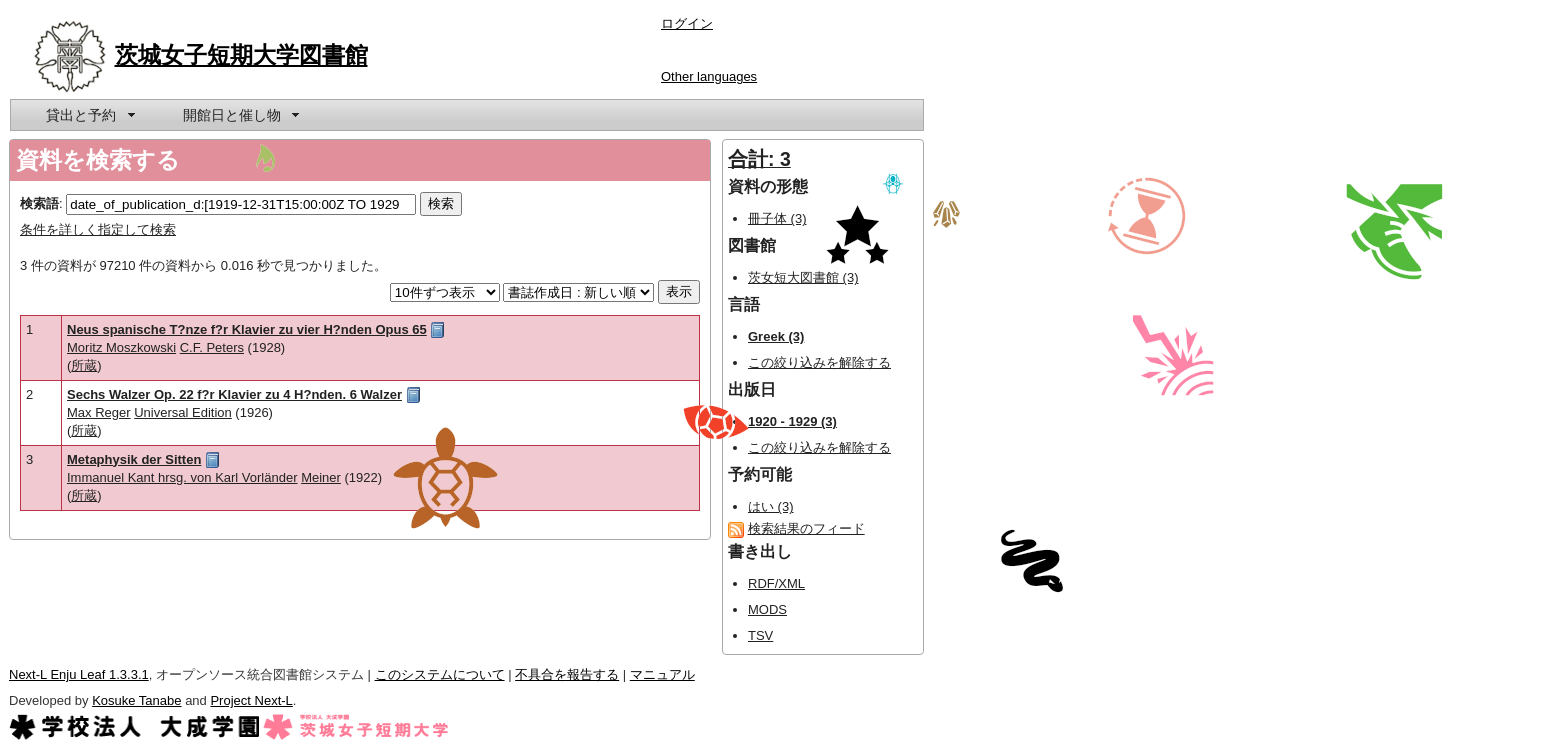  I want to click on view your collected crystals or gems, so click(946, 214).